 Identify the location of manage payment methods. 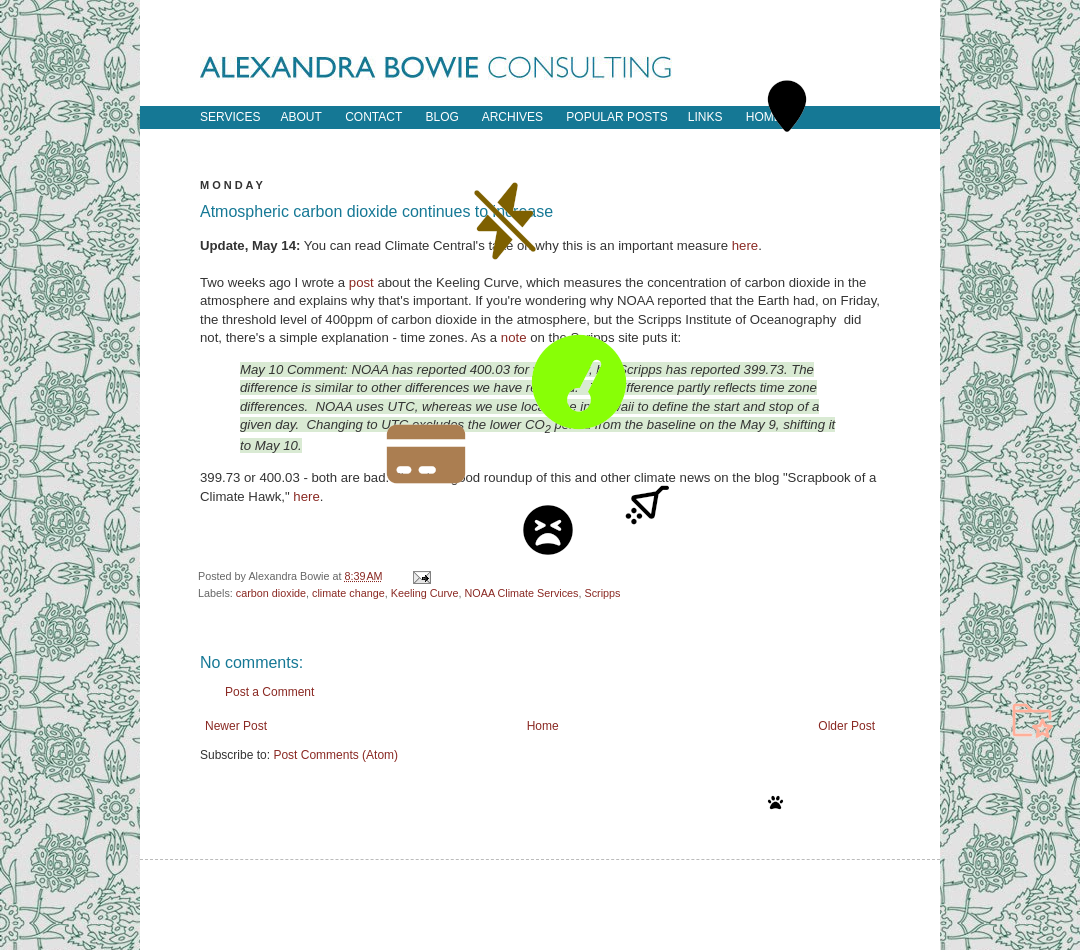
(426, 454).